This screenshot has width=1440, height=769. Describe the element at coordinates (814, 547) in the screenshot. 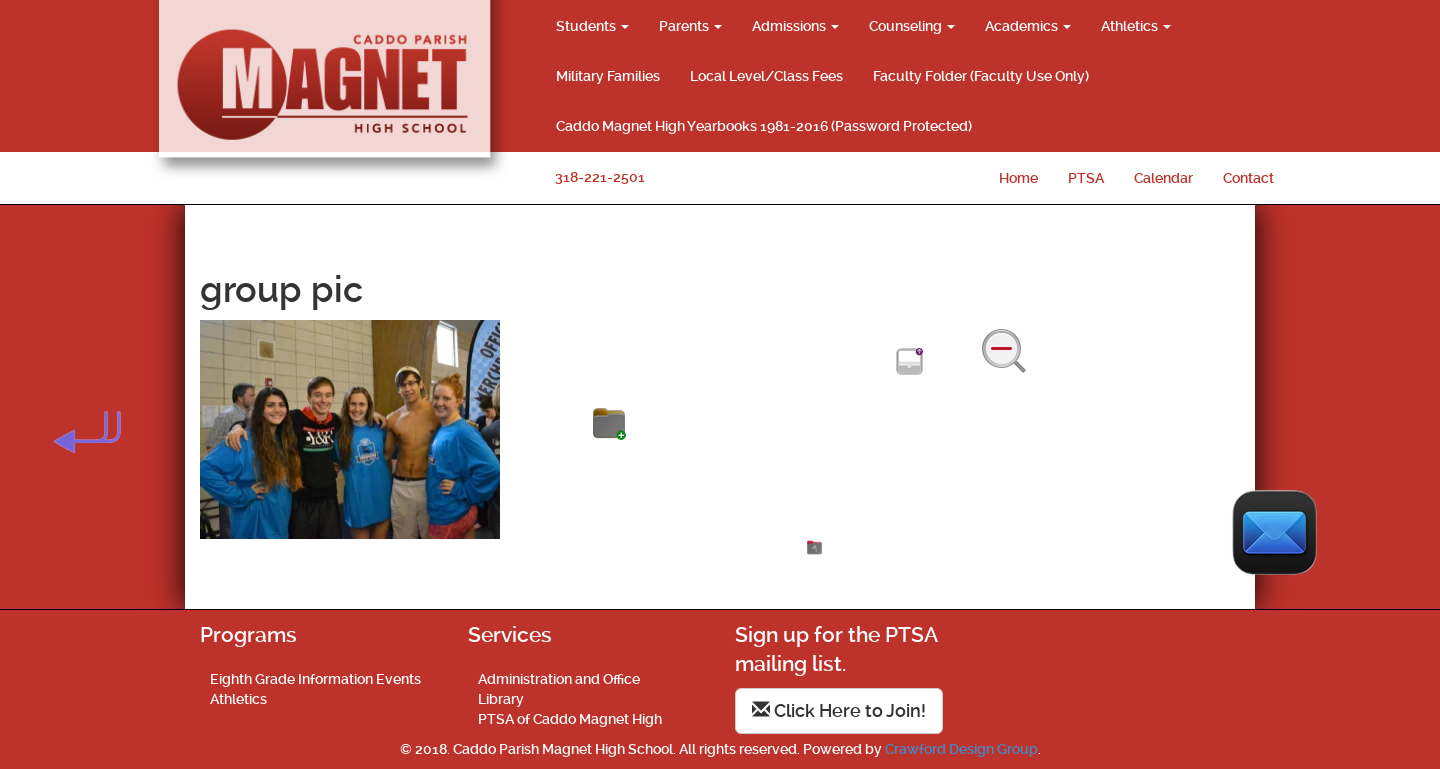

I see `open insync cloud sync folder` at that location.